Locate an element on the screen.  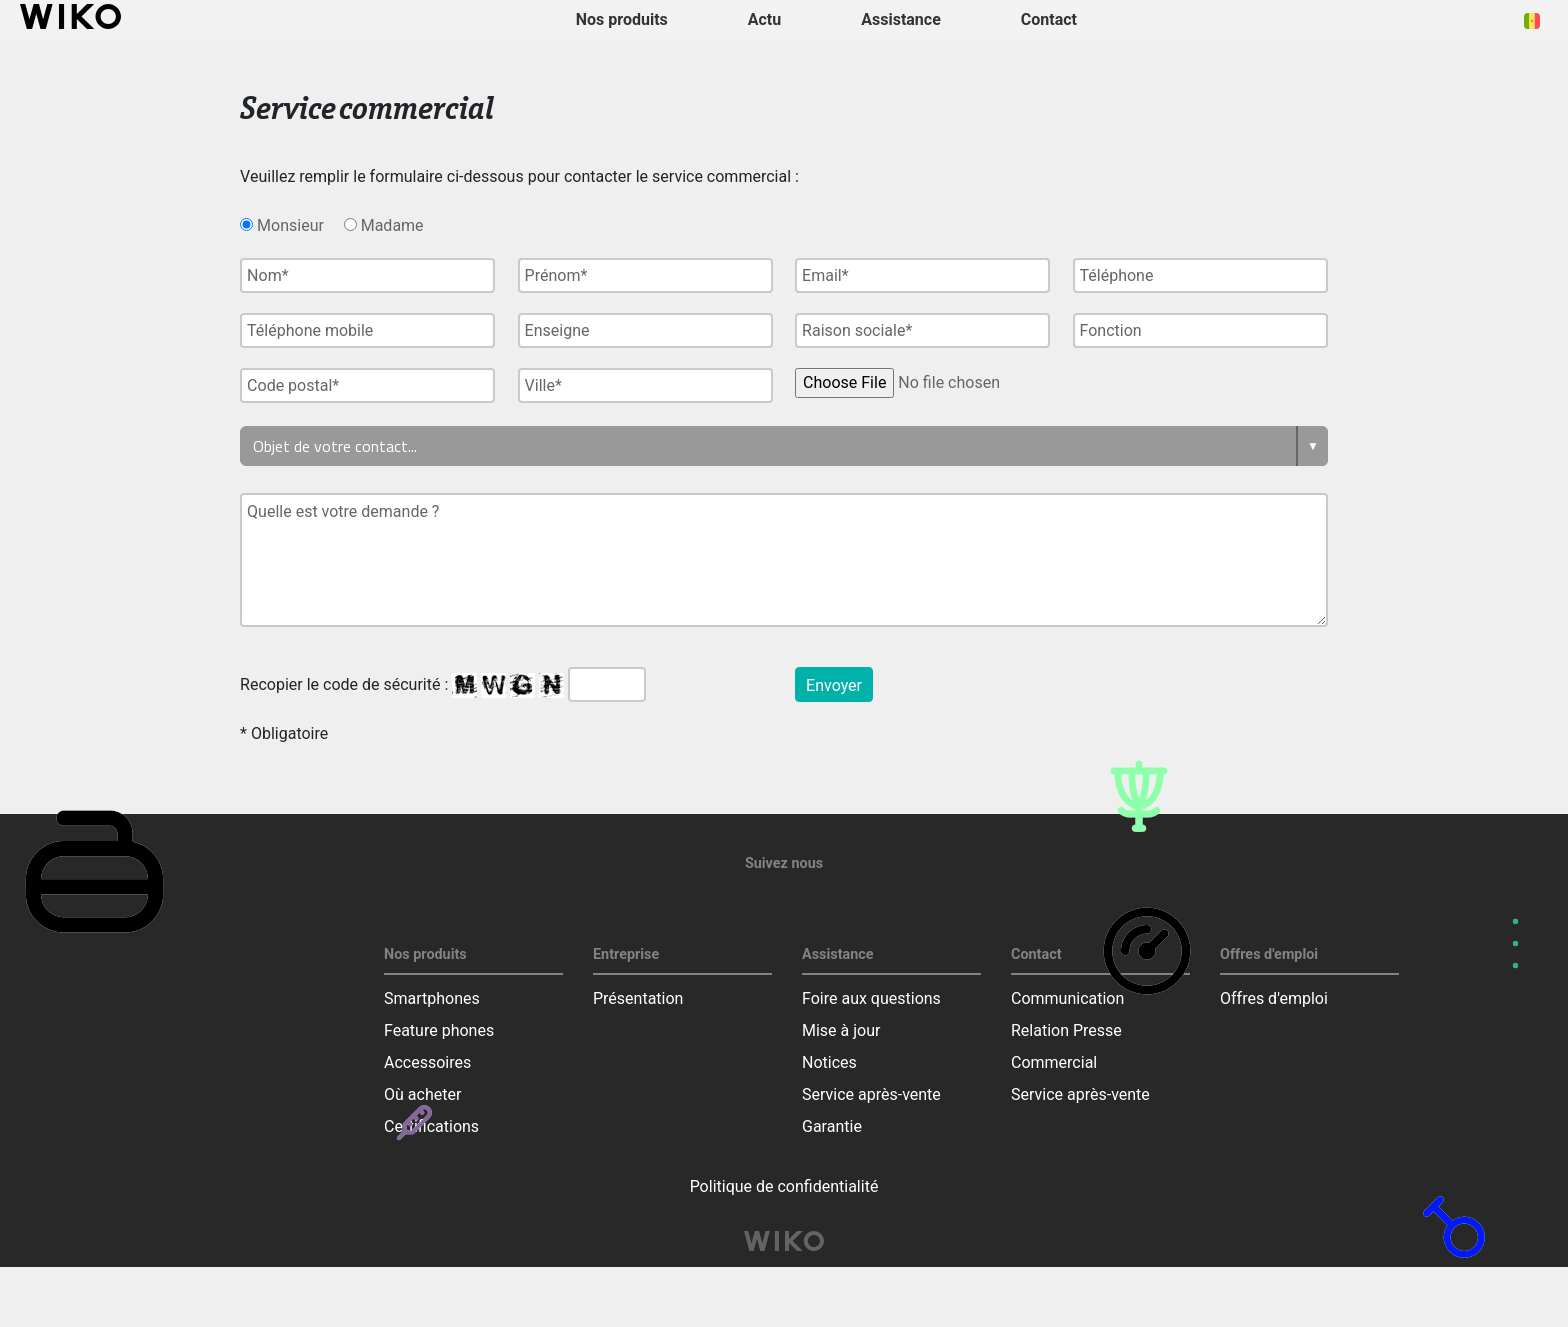
indicates travesti gender identity is located at coordinates (1454, 1227).